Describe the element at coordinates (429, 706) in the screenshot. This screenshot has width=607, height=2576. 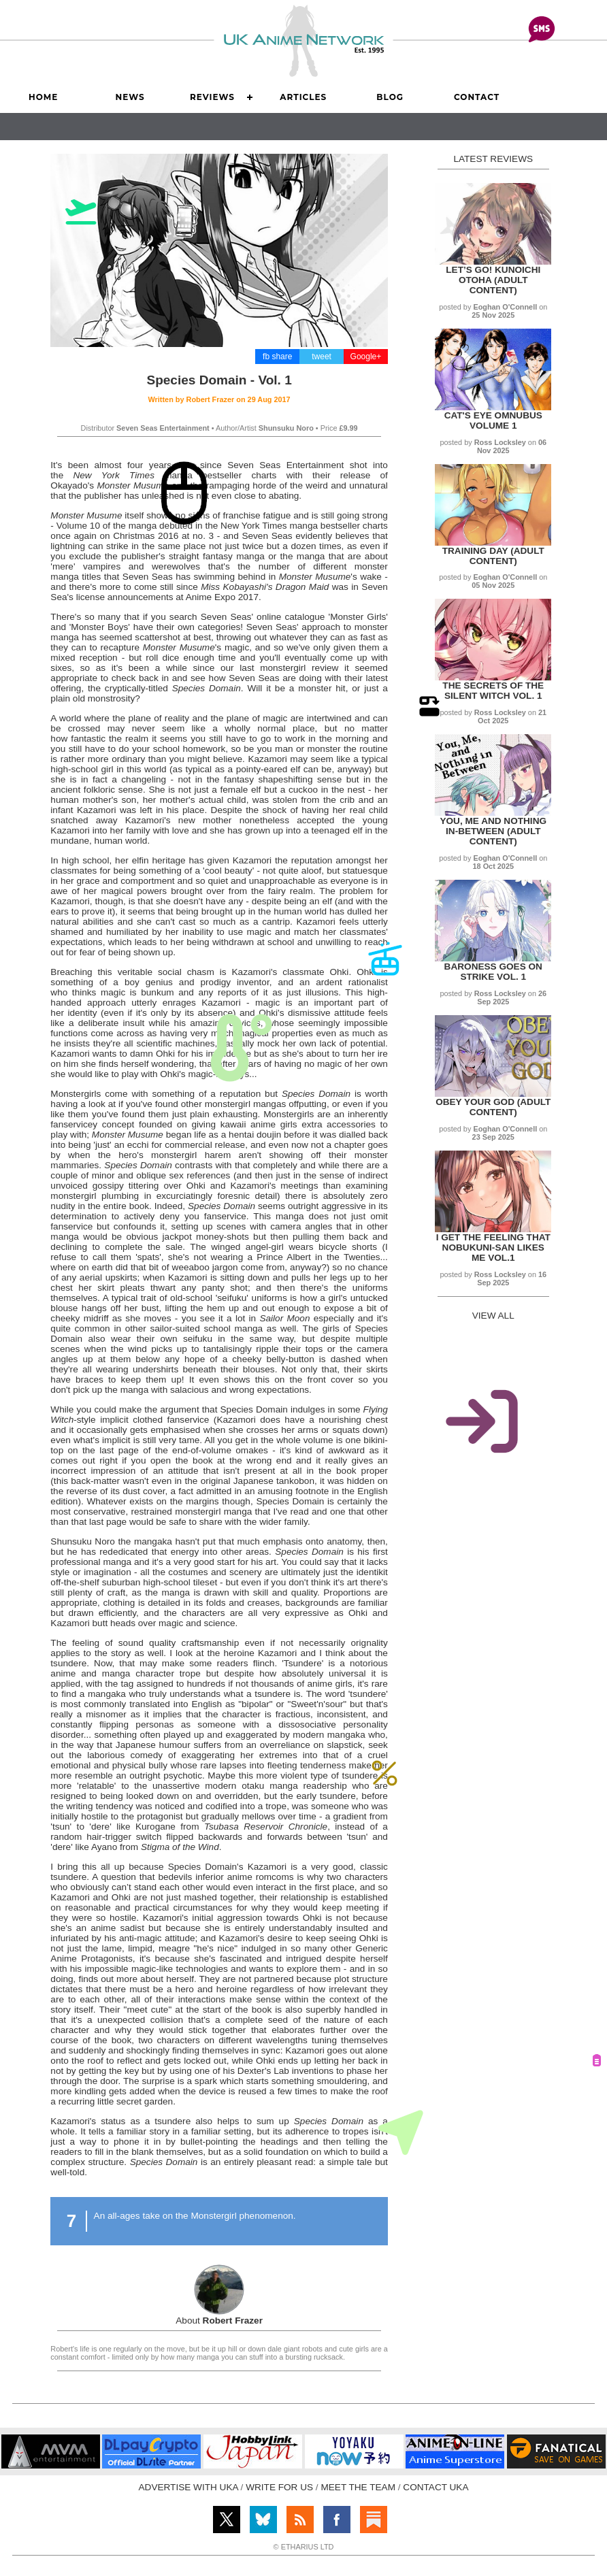
I see `view successor node in a flowchart or diagram` at that location.